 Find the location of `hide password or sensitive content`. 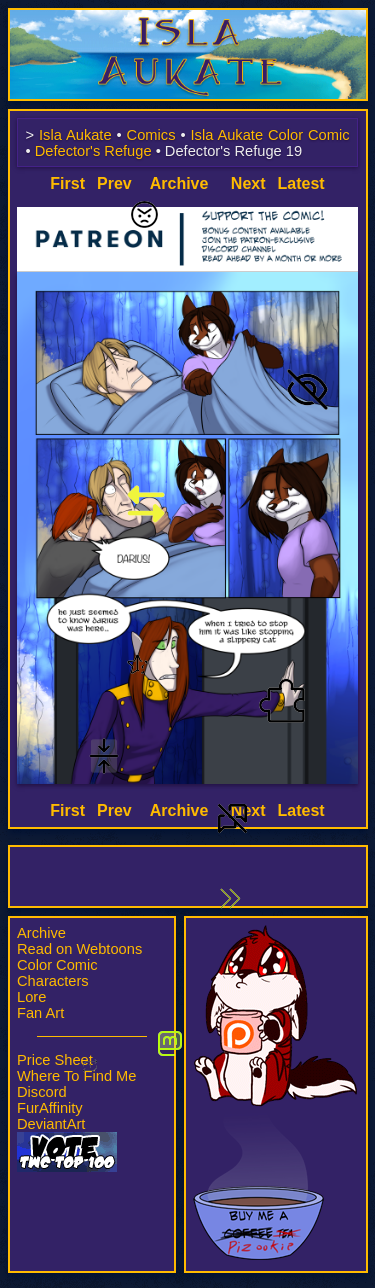

hide password or sensitive content is located at coordinates (307, 389).